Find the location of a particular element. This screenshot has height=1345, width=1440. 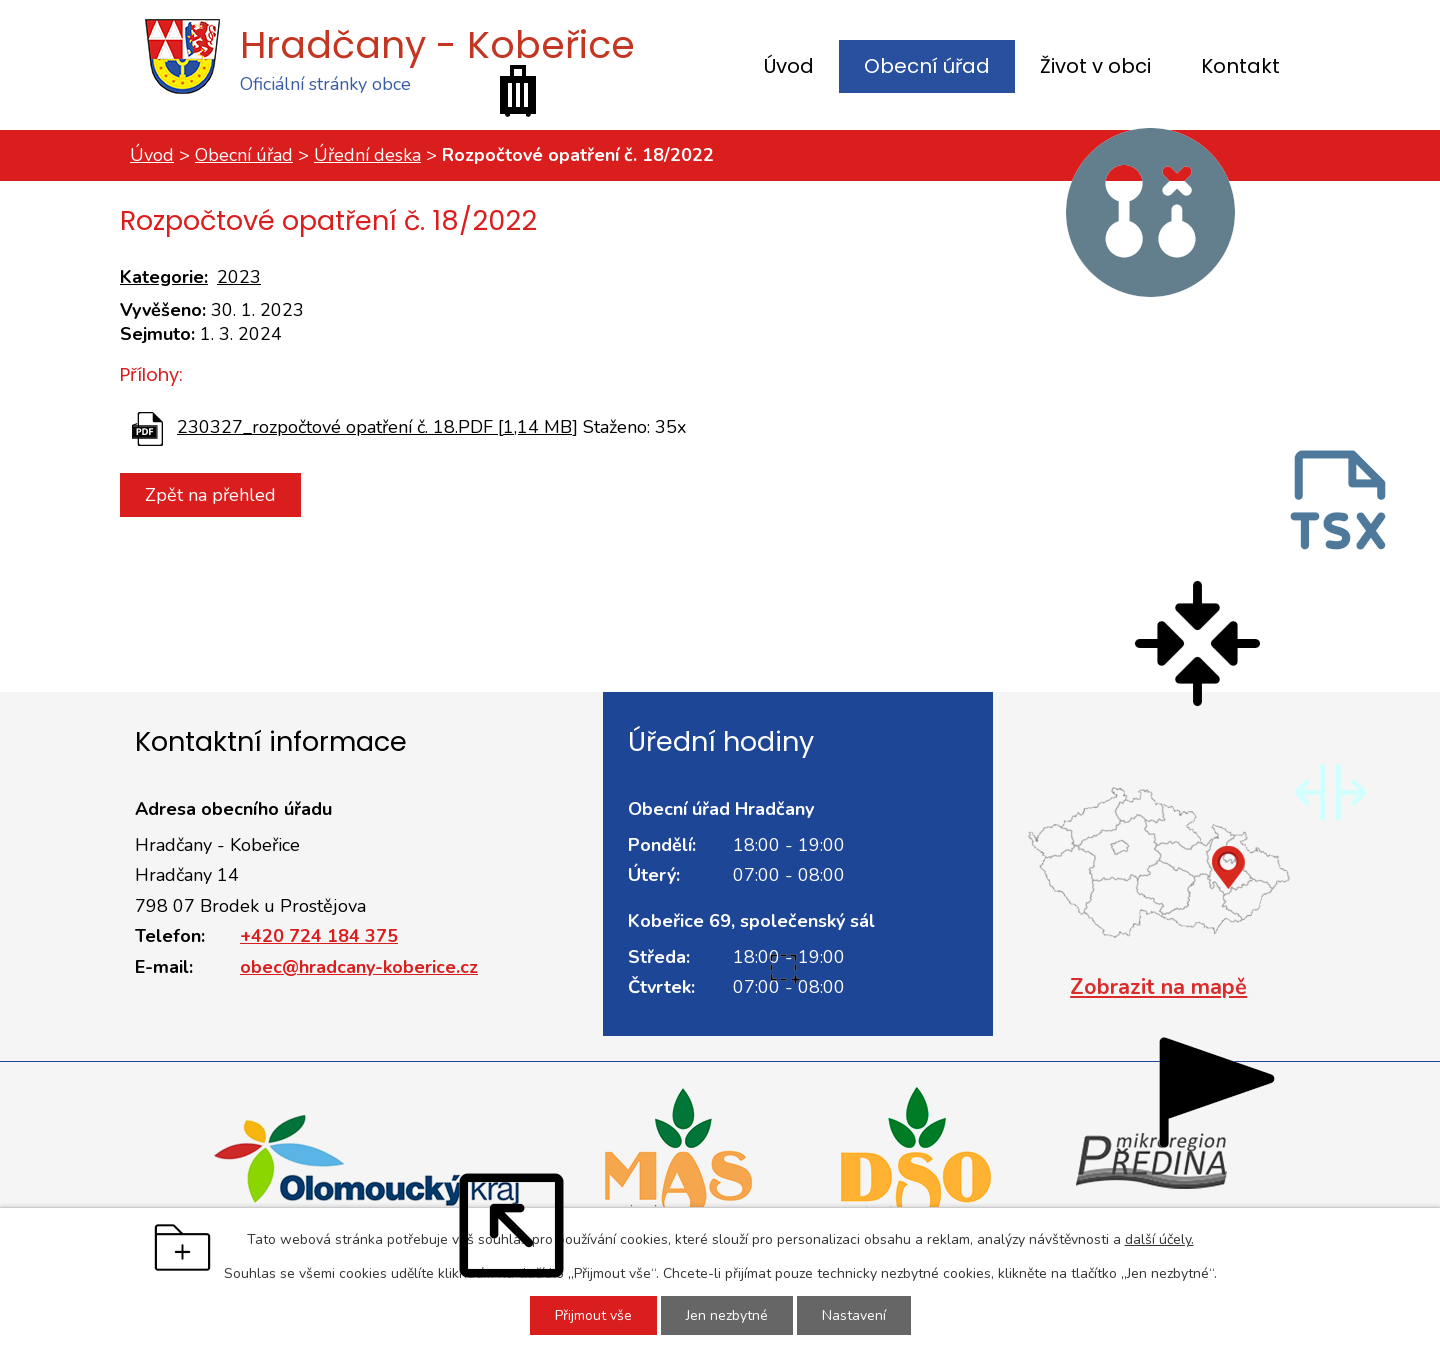

open a TypeScript JSX file is located at coordinates (1340, 504).